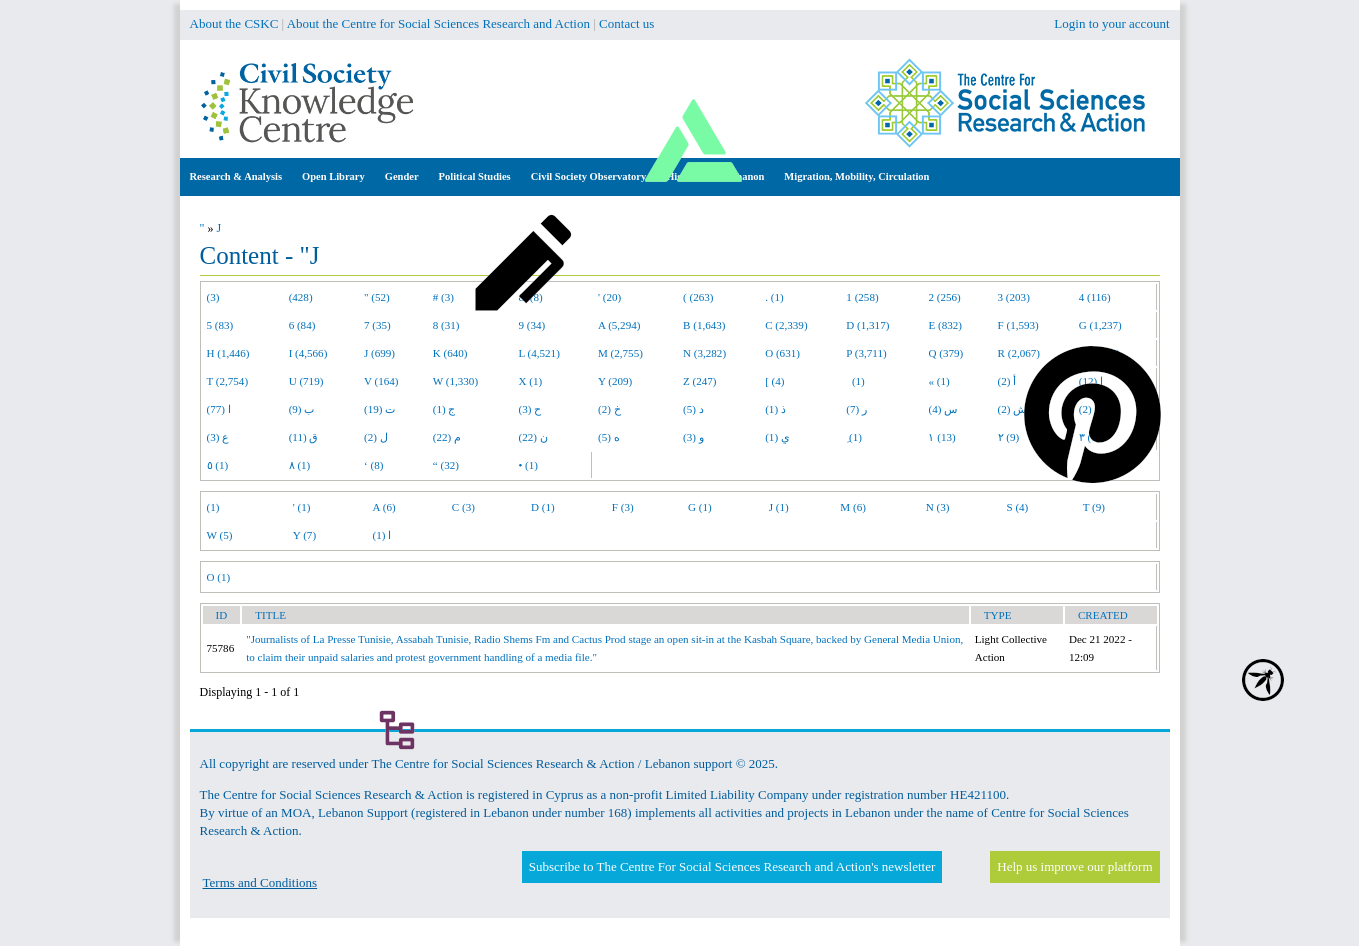 This screenshot has width=1359, height=946. Describe the element at coordinates (521, 264) in the screenshot. I see `edit or compose new content` at that location.